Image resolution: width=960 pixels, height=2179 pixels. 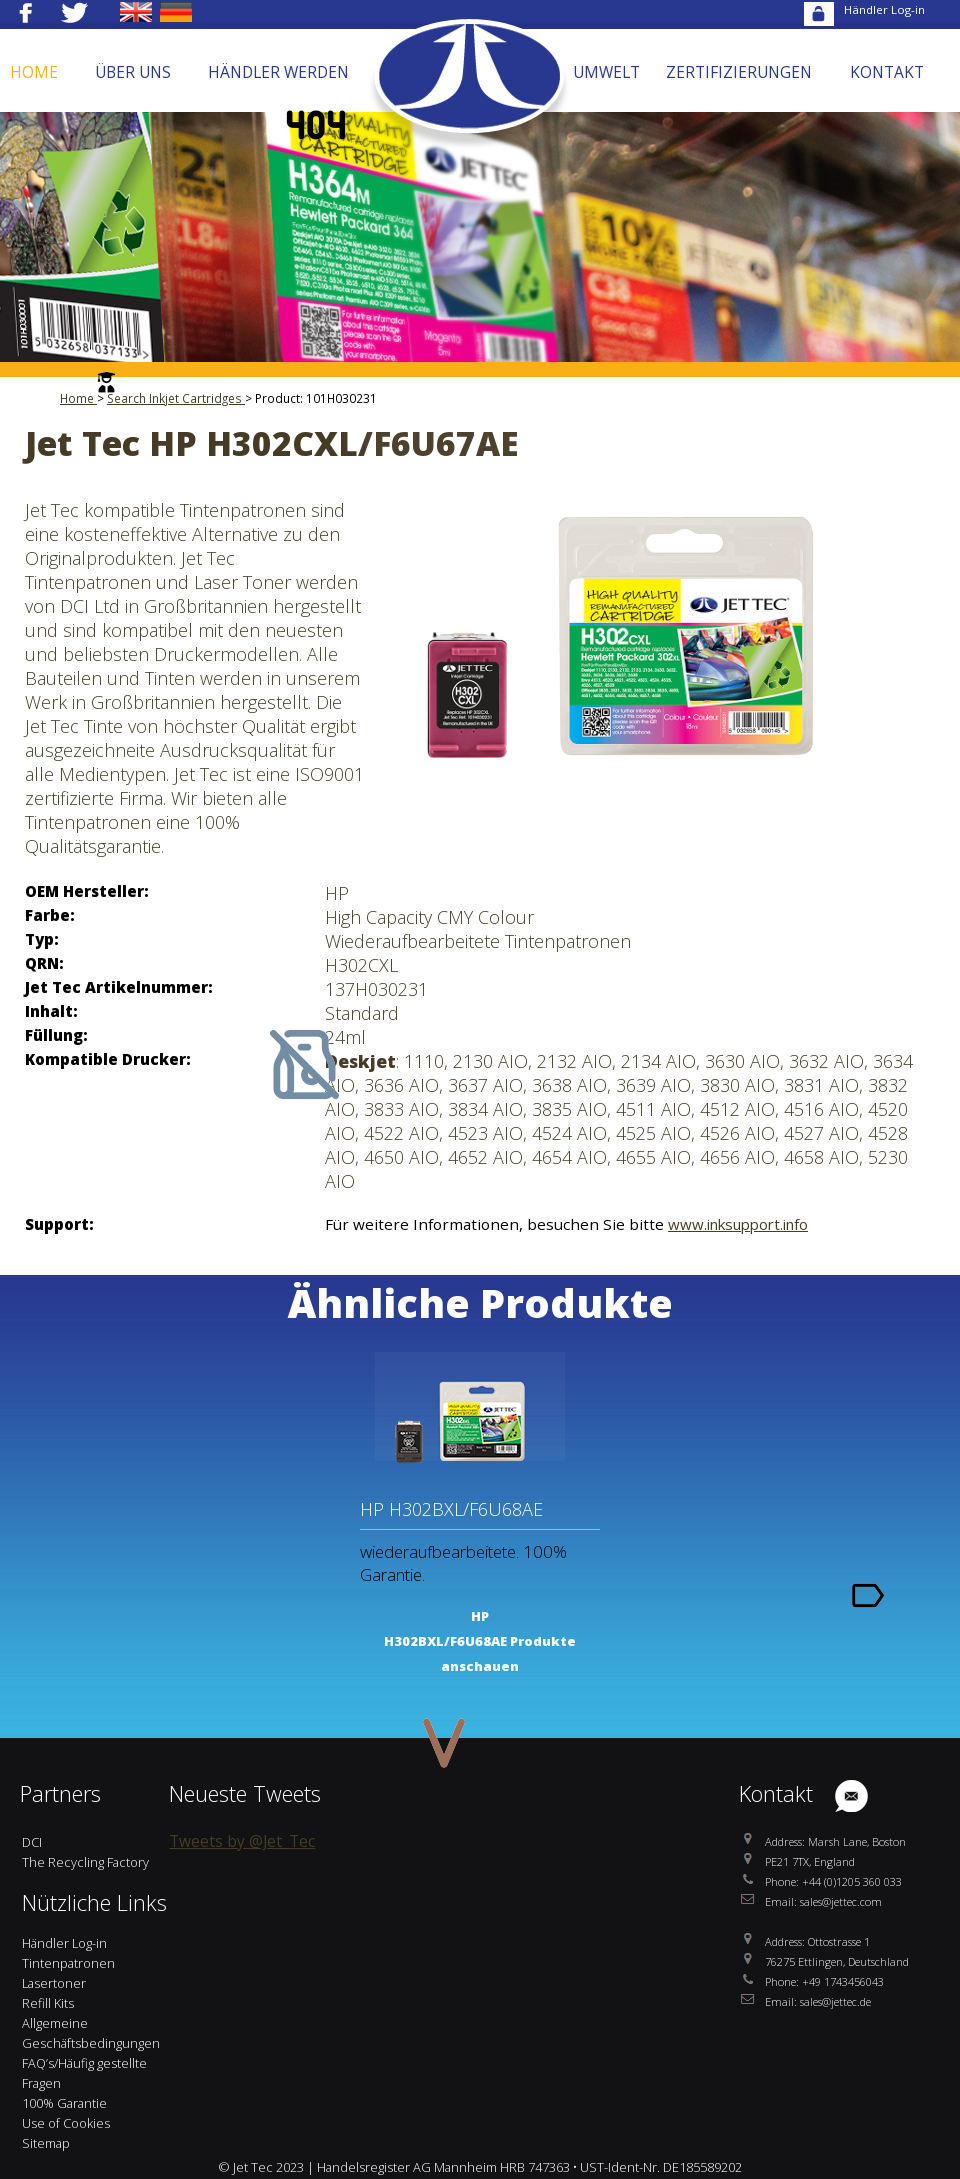 I want to click on add a label or tag to an item, so click(x=867, y=1595).